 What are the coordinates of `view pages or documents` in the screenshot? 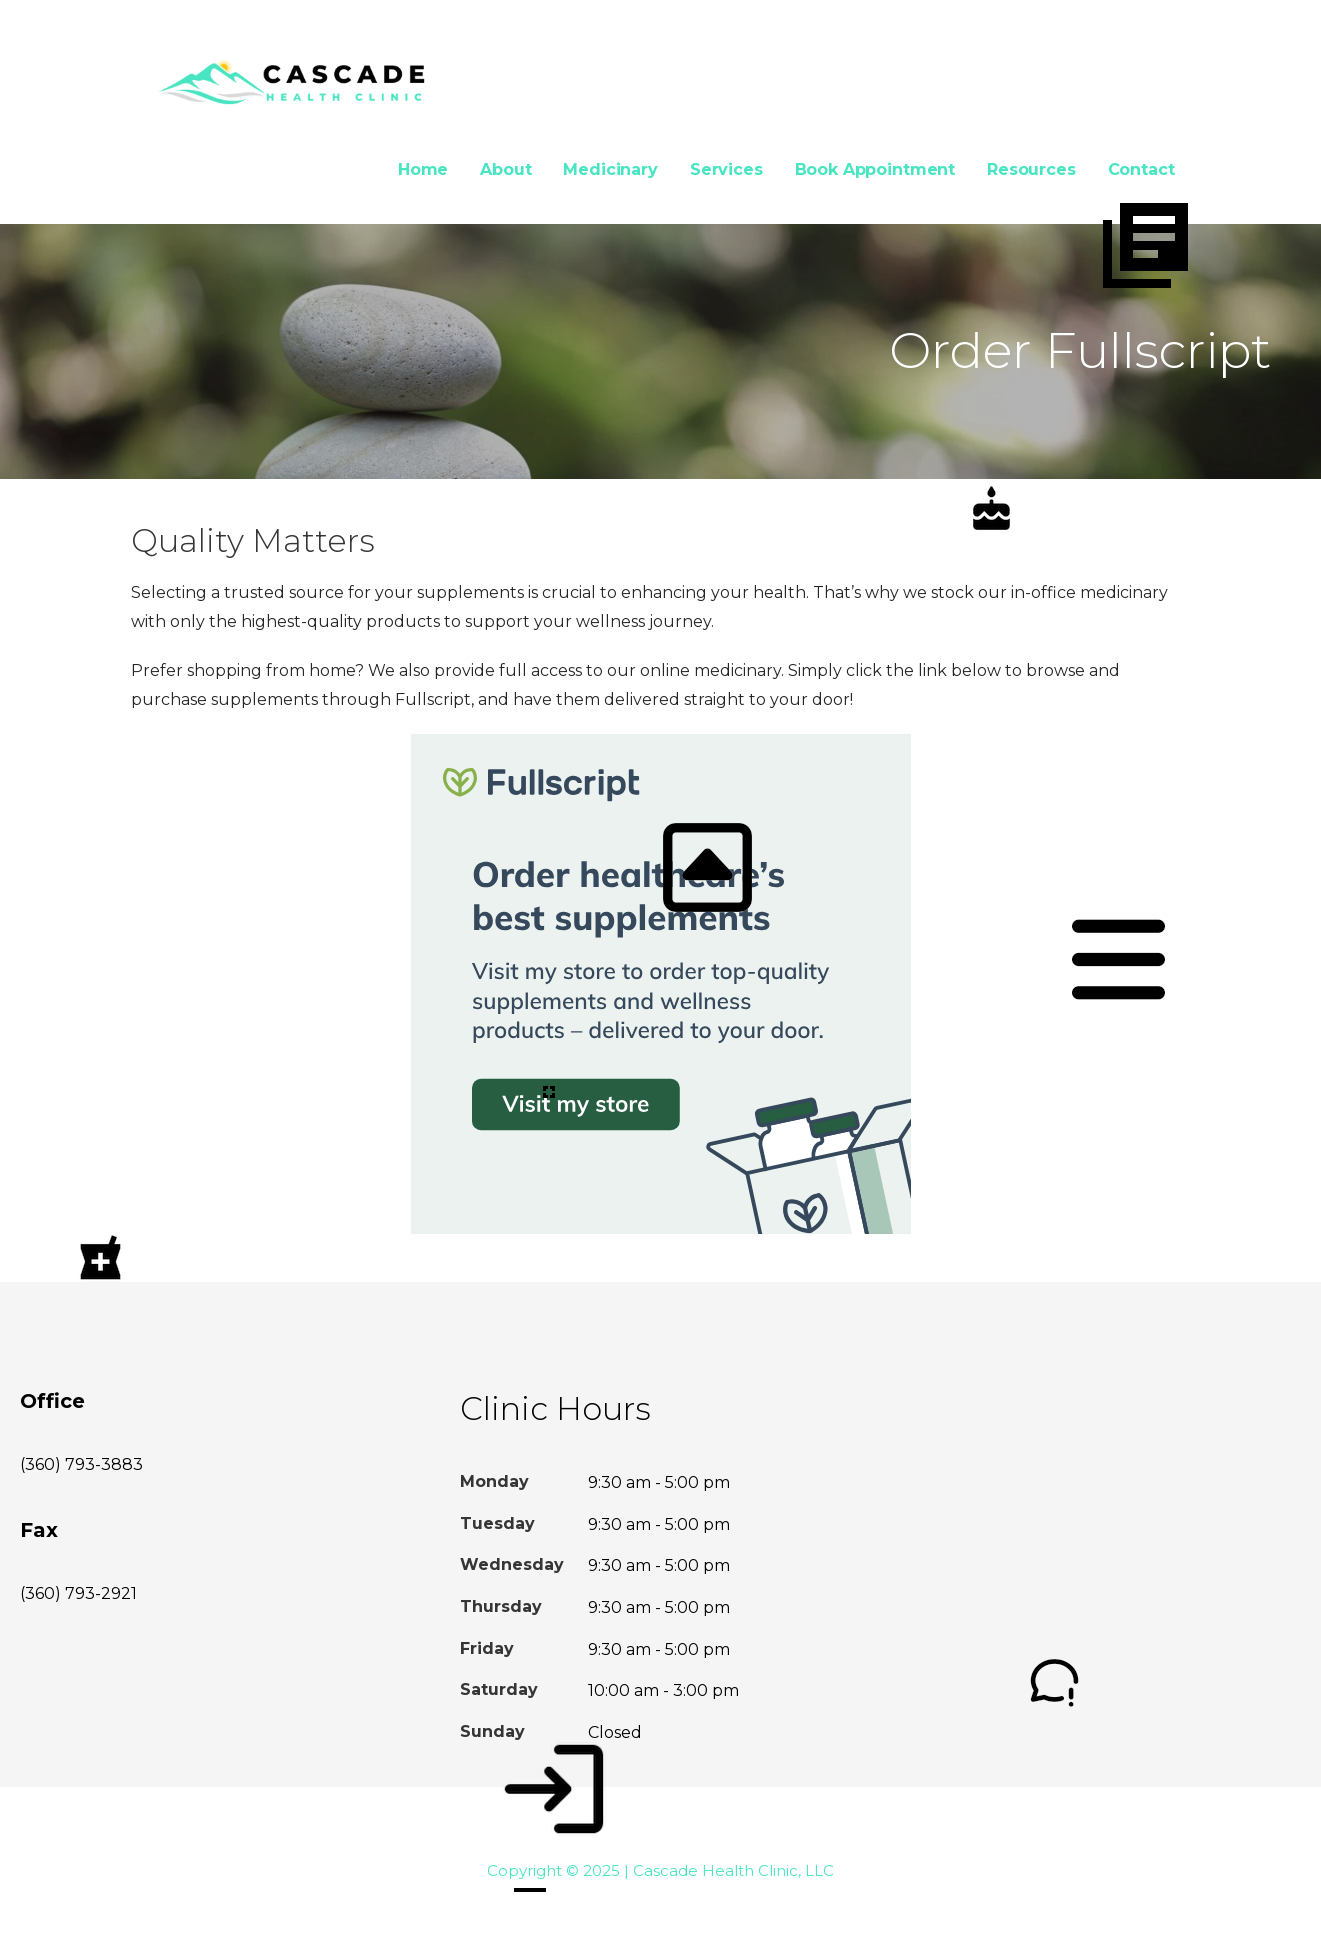 It's located at (549, 1092).